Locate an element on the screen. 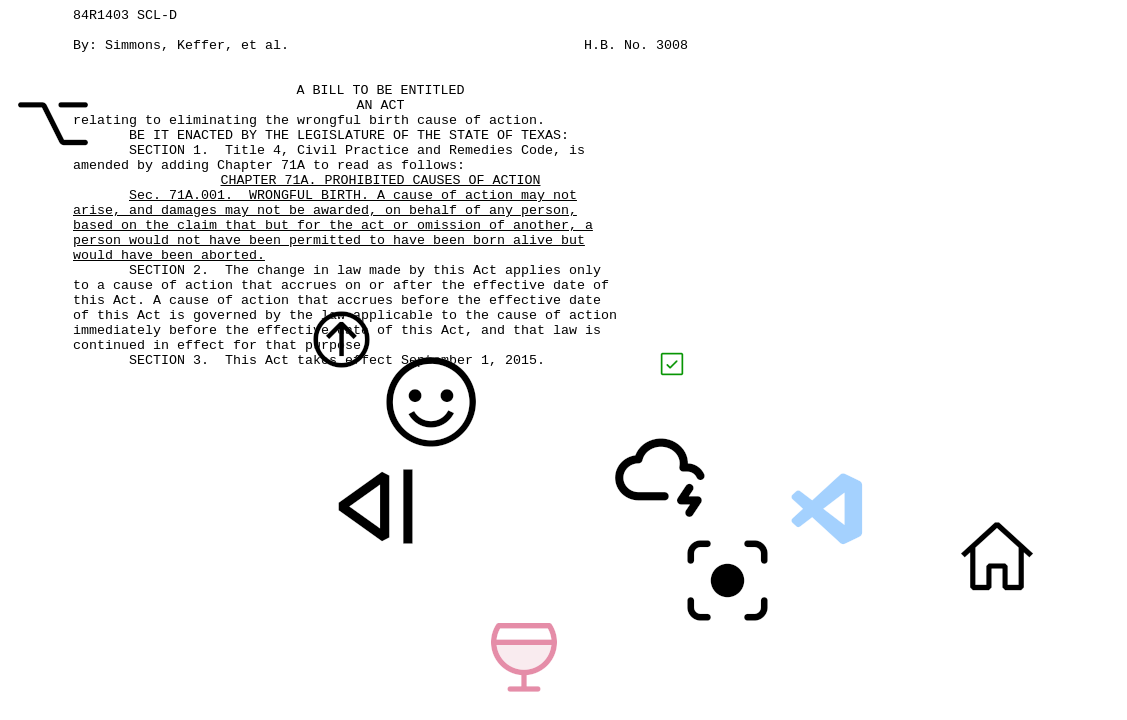  browse wine or cocktail menu is located at coordinates (524, 656).